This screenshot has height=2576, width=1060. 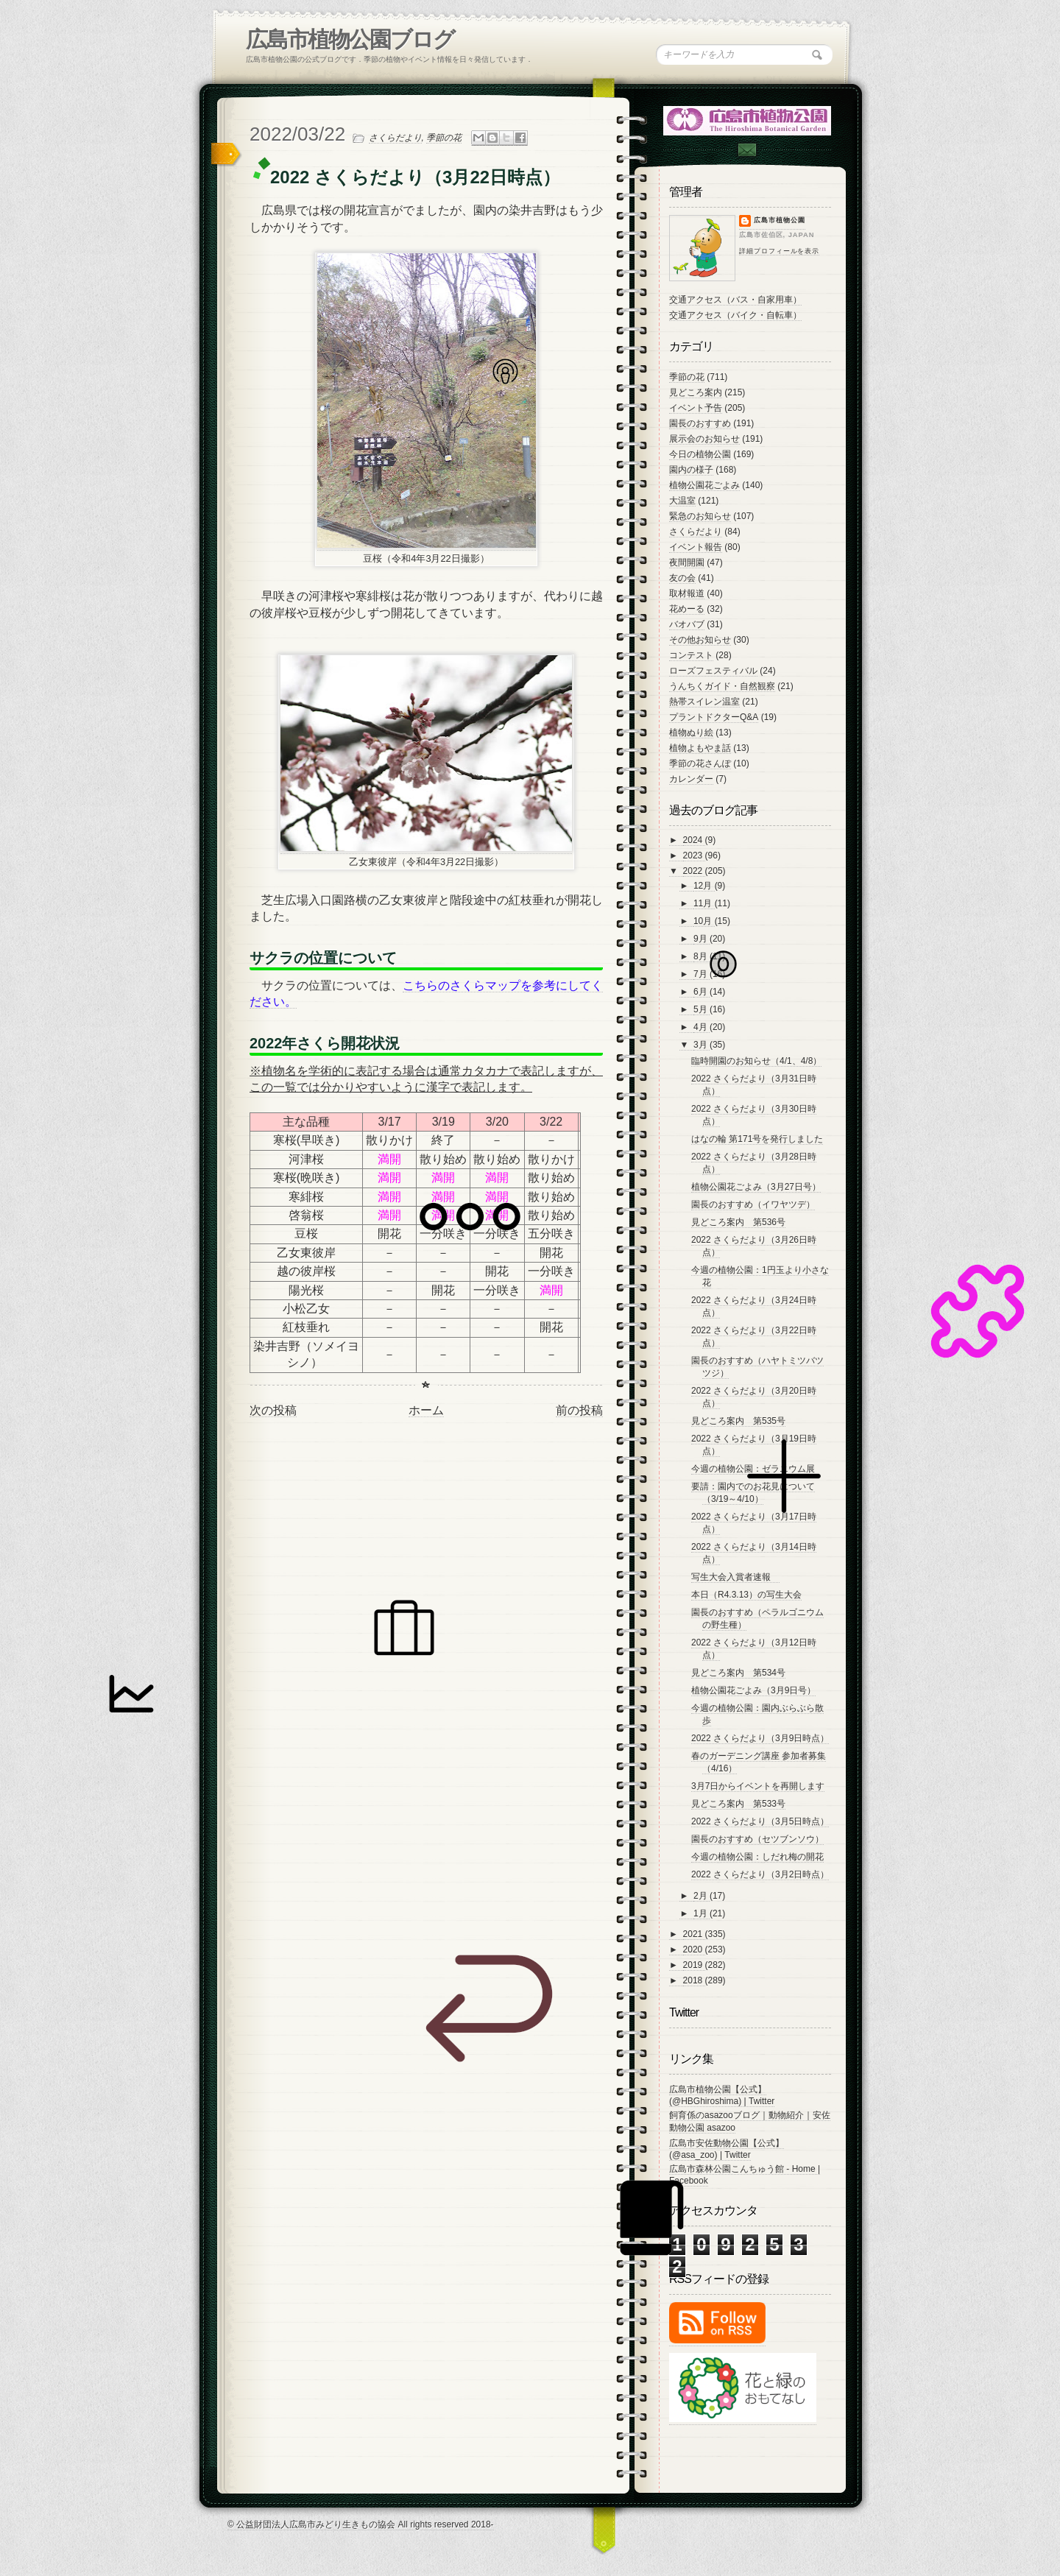 I want to click on add a new item, so click(x=784, y=1476).